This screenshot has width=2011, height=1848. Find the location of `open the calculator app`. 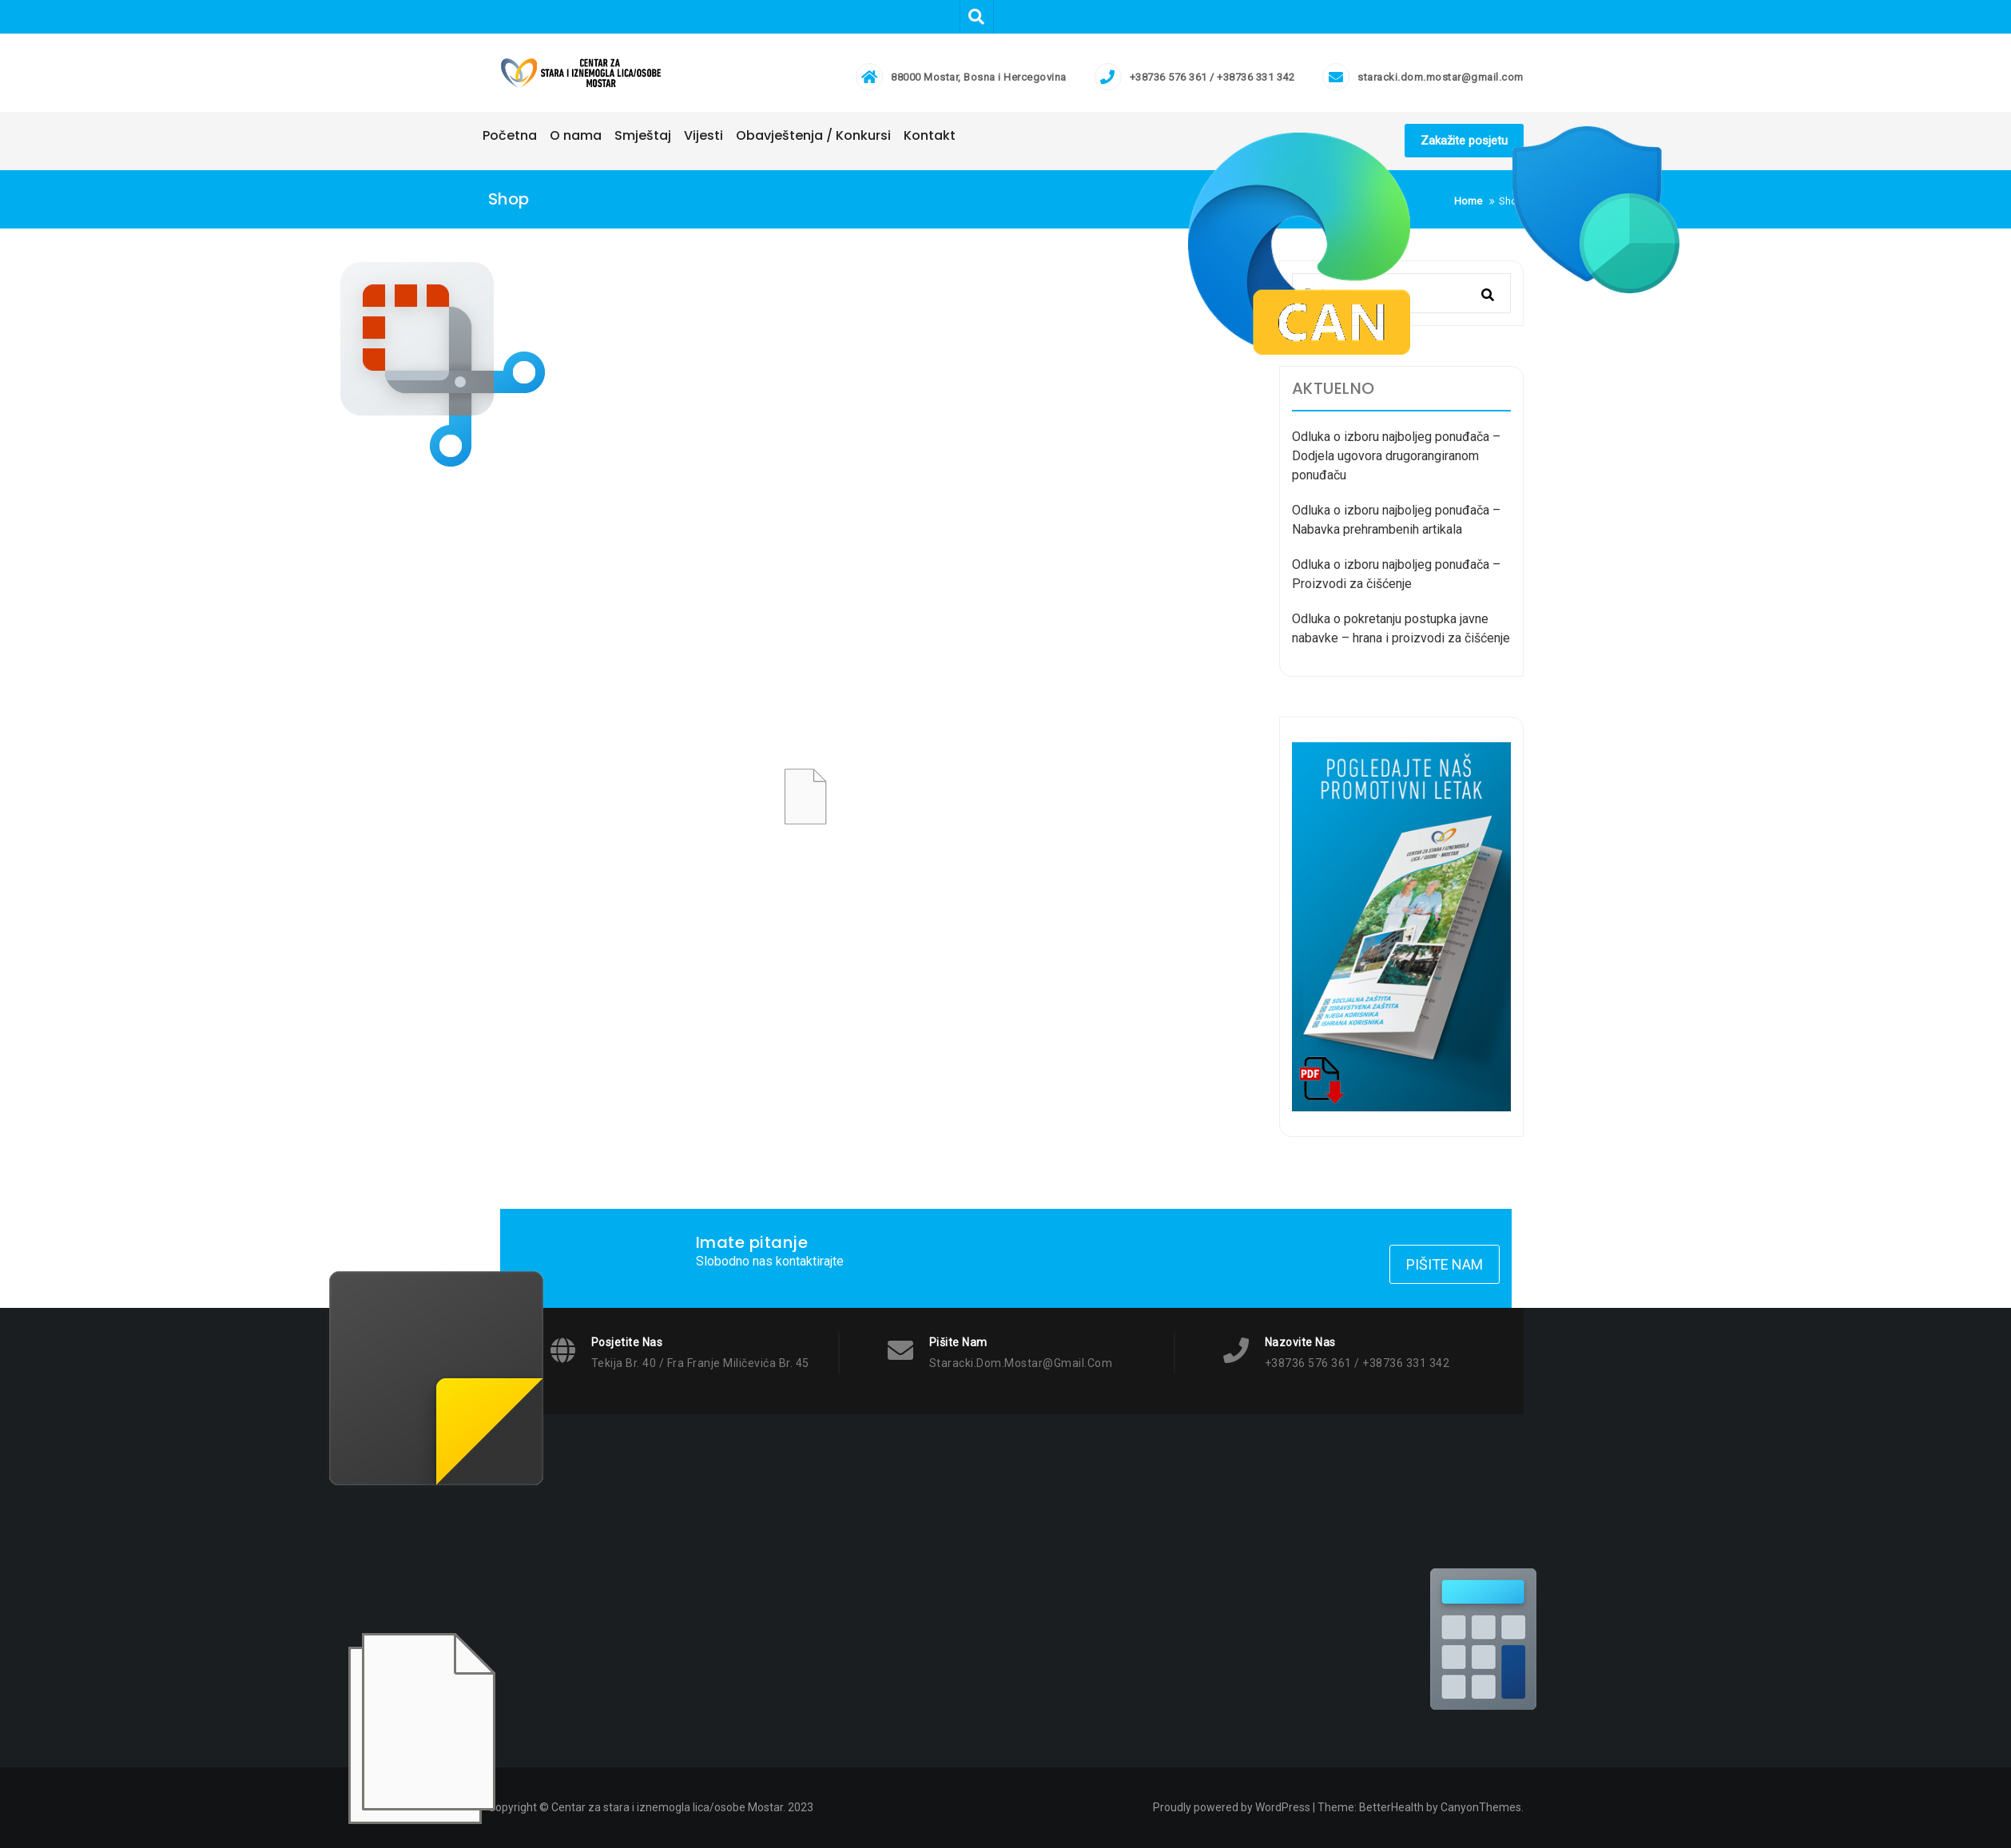

open the calculator app is located at coordinates (1483, 1639).